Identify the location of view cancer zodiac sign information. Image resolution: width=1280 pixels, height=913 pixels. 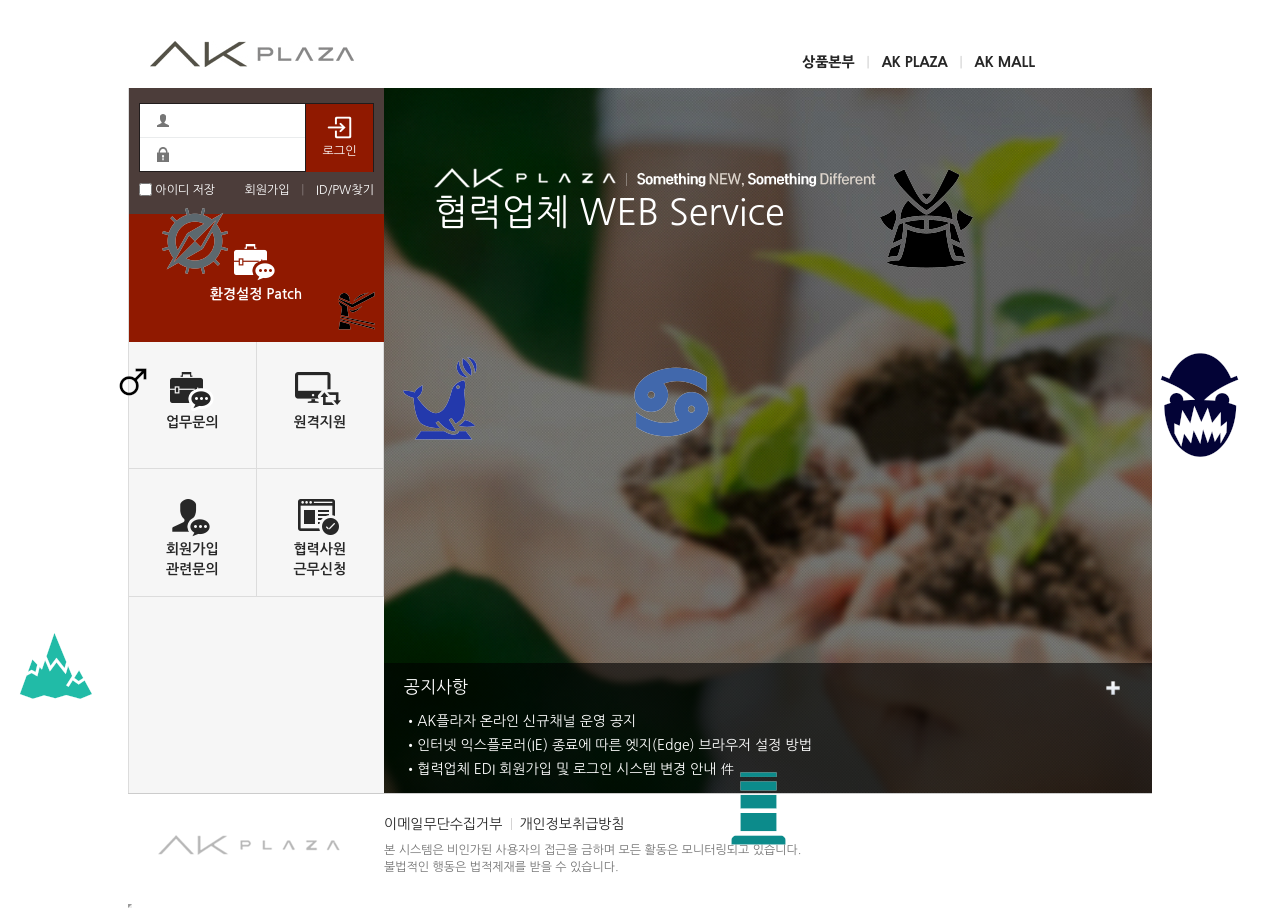
(671, 402).